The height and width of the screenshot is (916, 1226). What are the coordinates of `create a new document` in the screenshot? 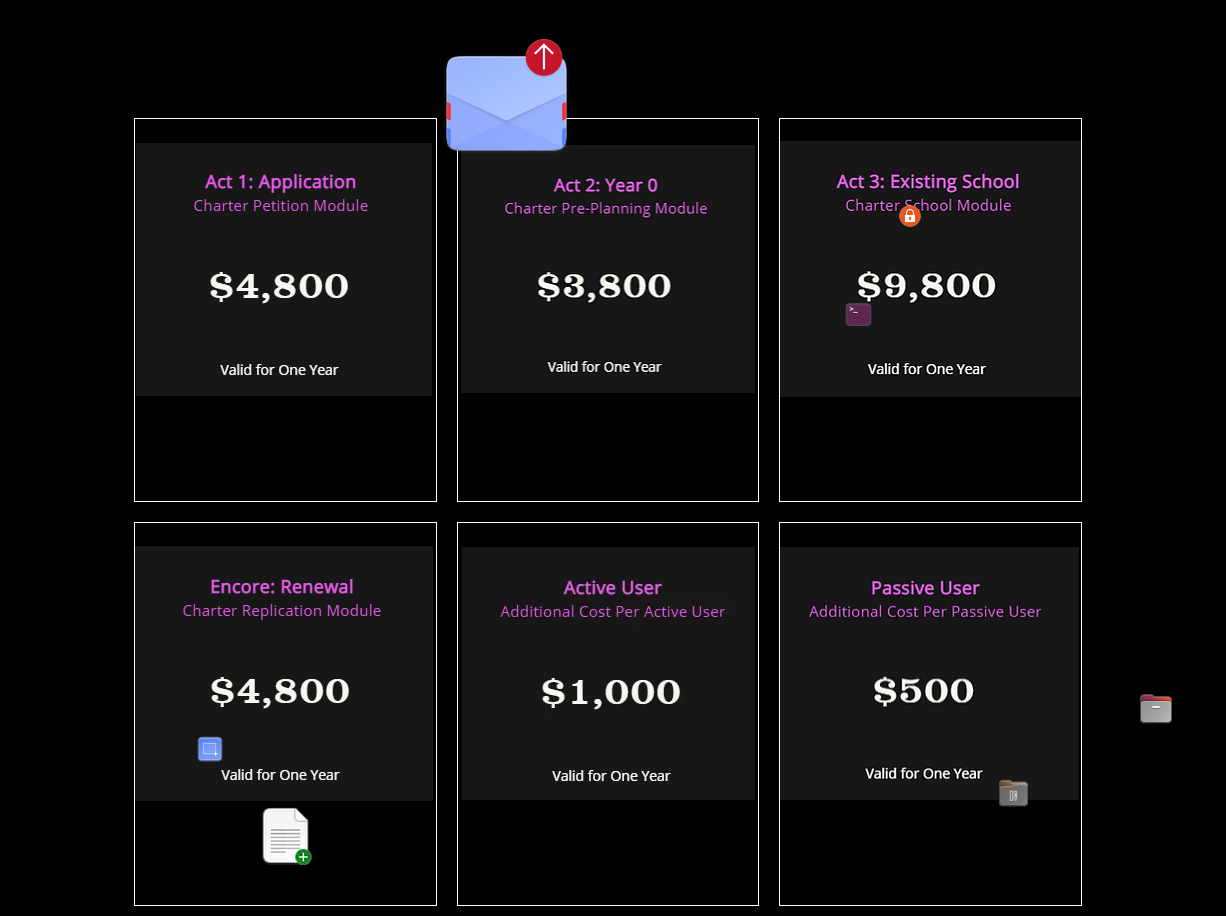 It's located at (285, 835).